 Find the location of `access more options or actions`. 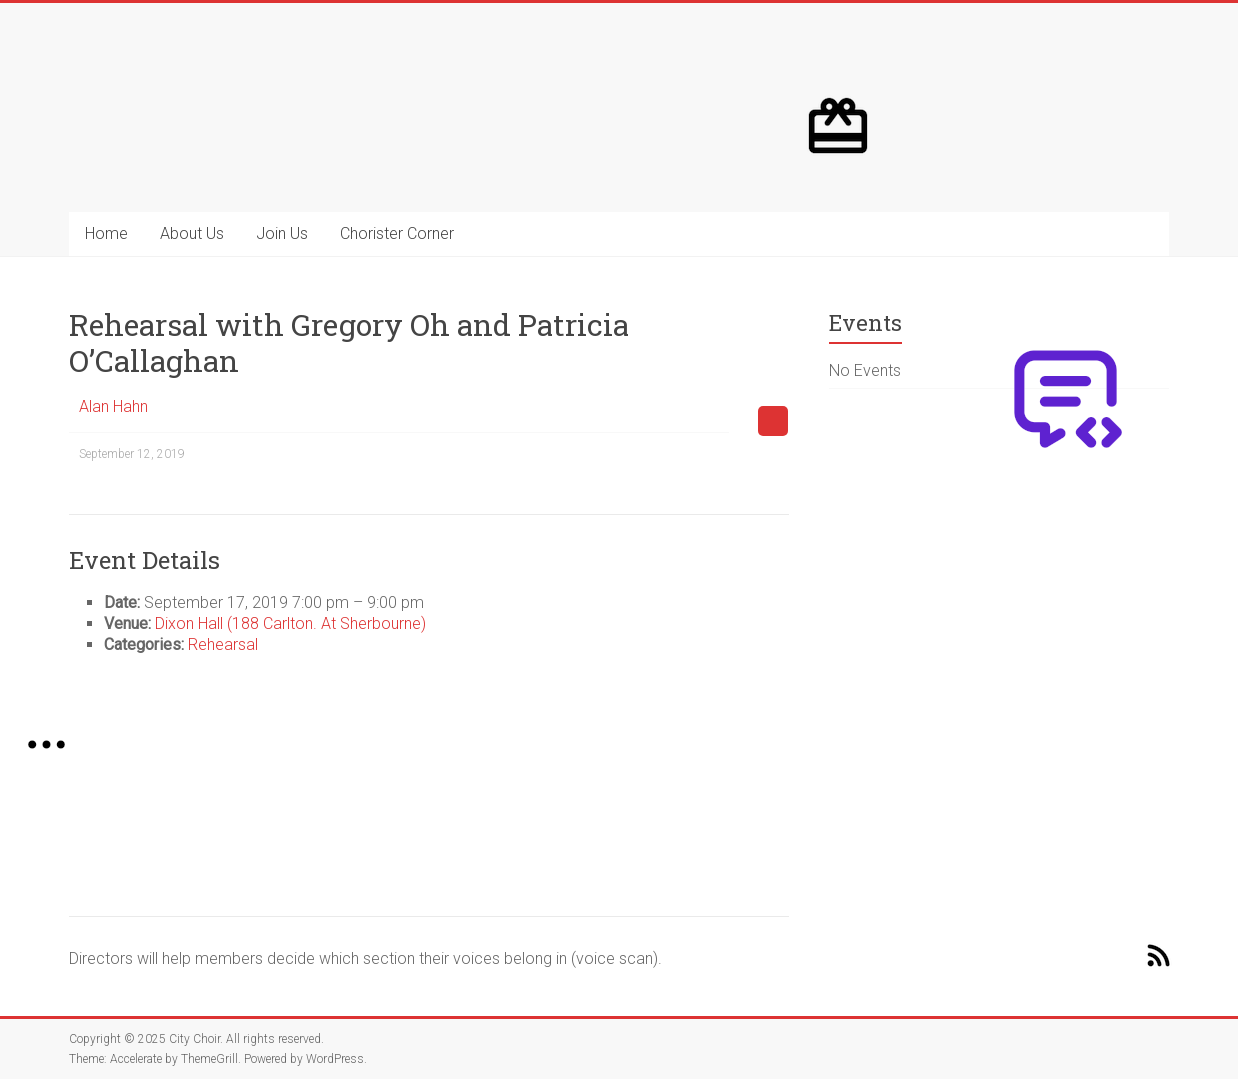

access more options or actions is located at coordinates (46, 744).